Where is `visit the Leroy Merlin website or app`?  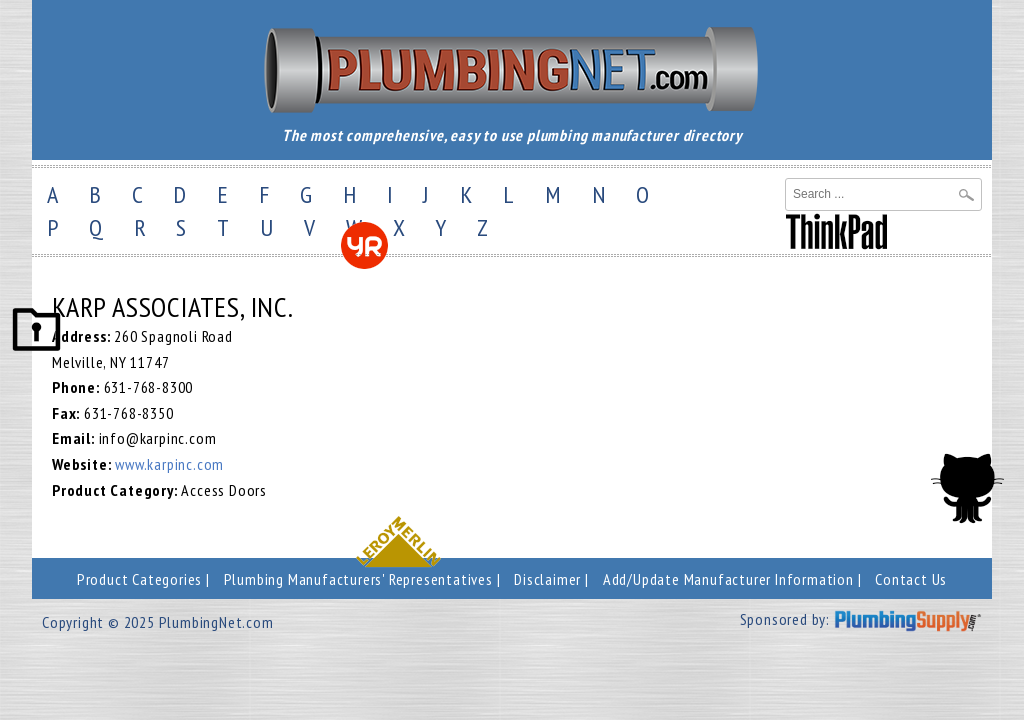
visit the Leroy Merlin website or app is located at coordinates (398, 541).